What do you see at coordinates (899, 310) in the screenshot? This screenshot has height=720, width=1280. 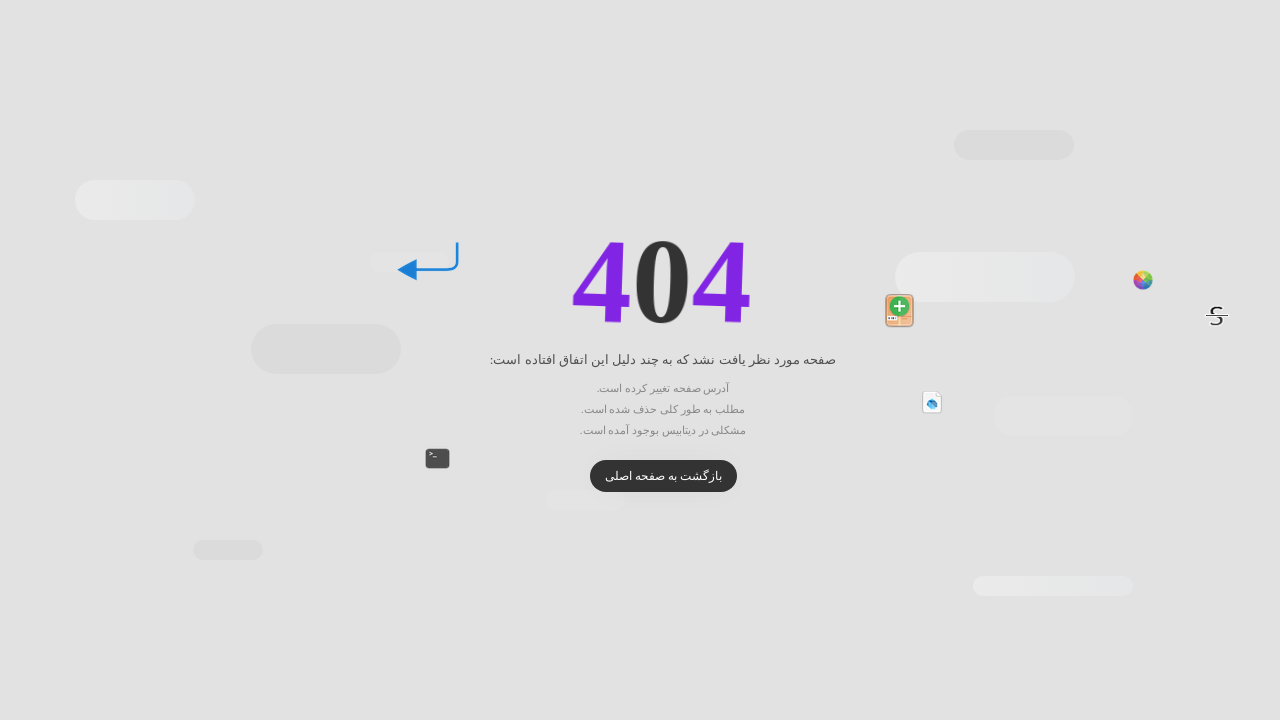 I see `add or install a new software package` at bounding box center [899, 310].